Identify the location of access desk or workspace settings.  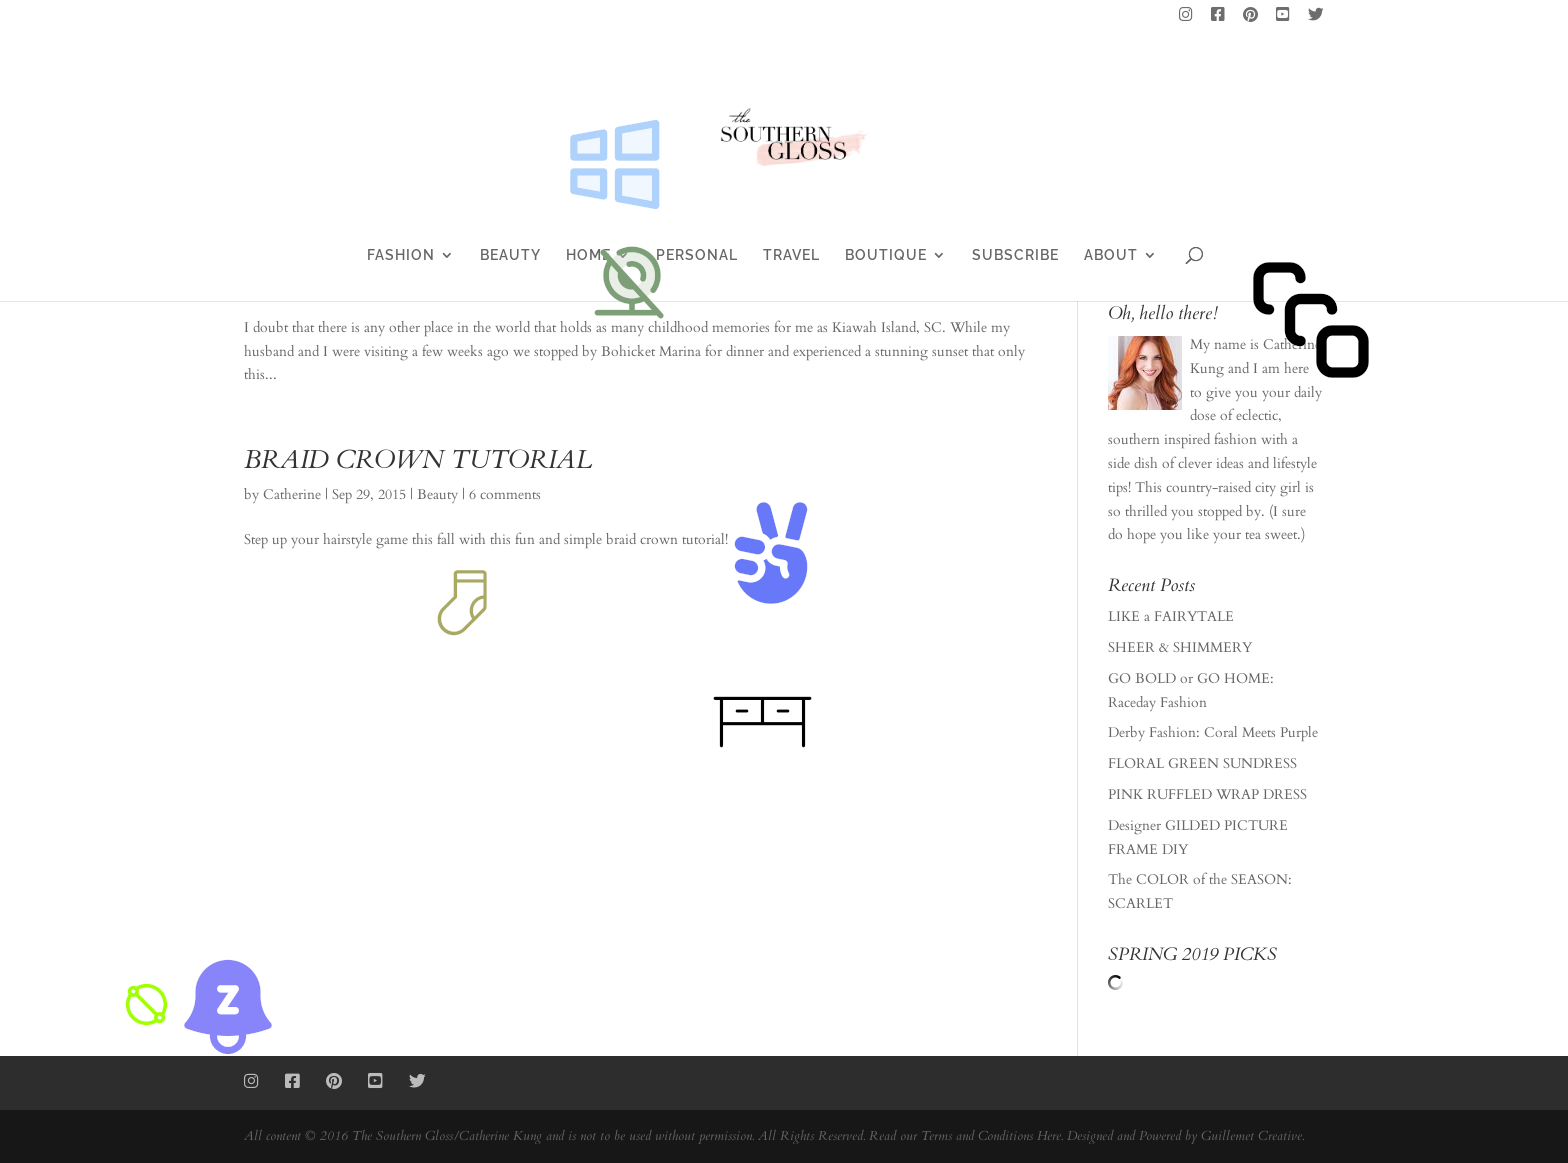
(762, 720).